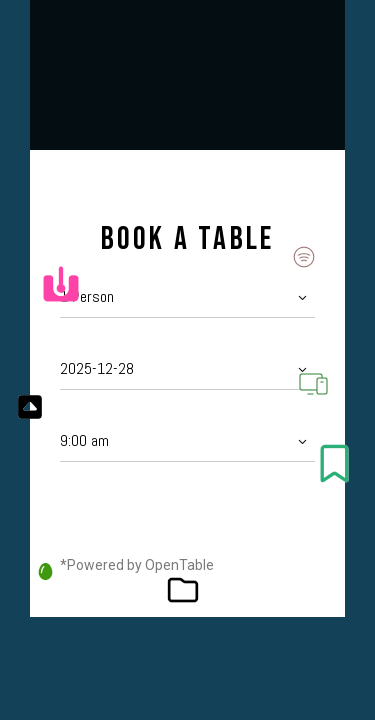  Describe the element at coordinates (304, 257) in the screenshot. I see `open Spotify` at that location.